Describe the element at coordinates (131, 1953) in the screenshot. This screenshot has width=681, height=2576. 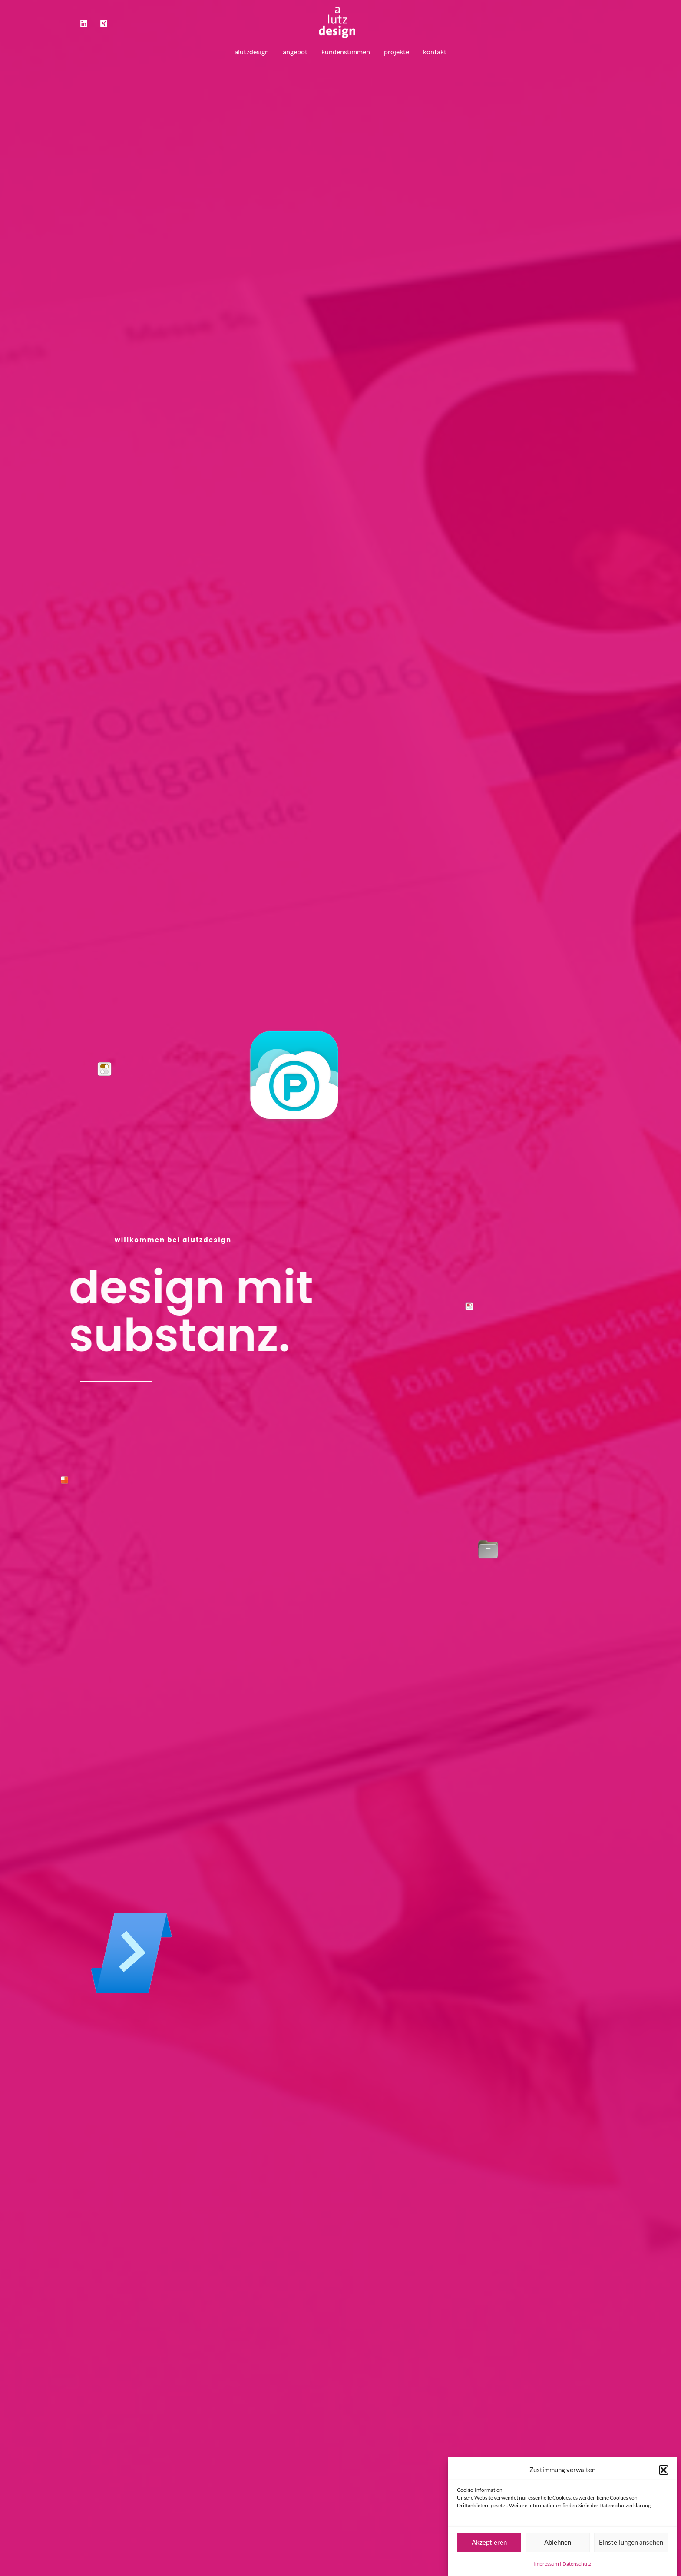
I see `open the scripts application` at that location.